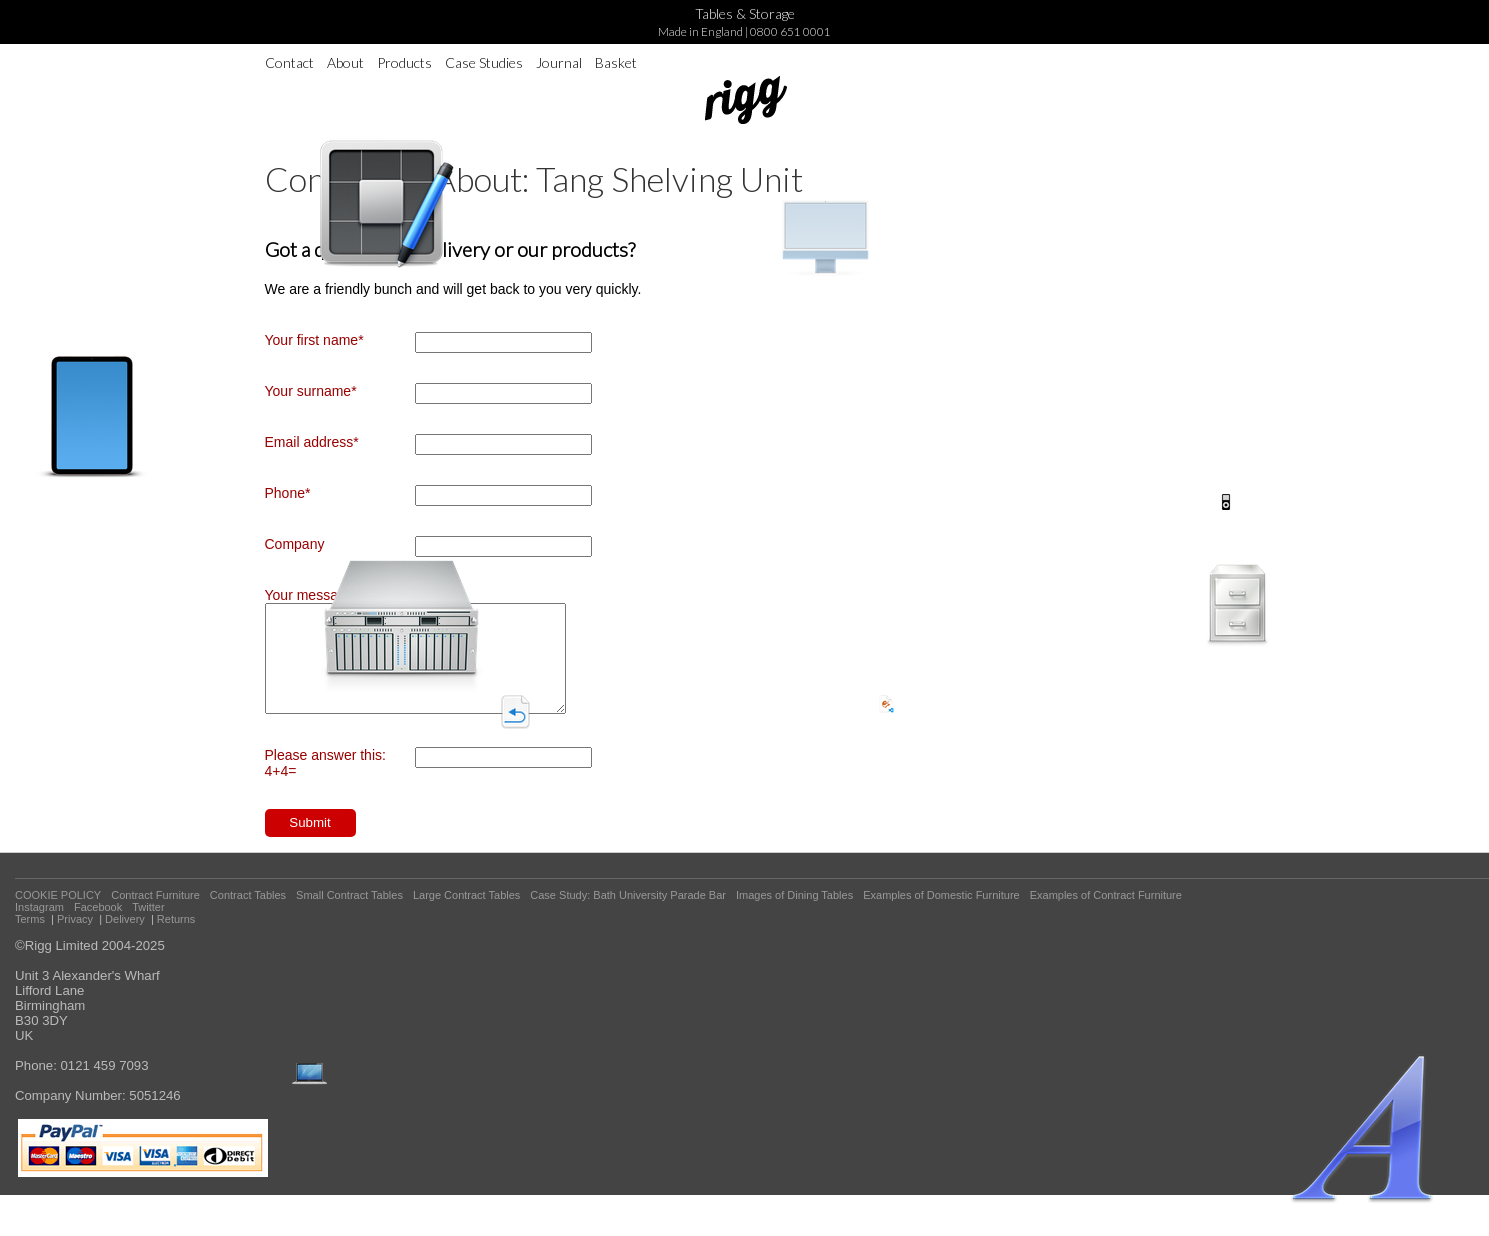 This screenshot has width=1489, height=1236. I want to click on open the computer or my mac view in Finder, so click(309, 1070).